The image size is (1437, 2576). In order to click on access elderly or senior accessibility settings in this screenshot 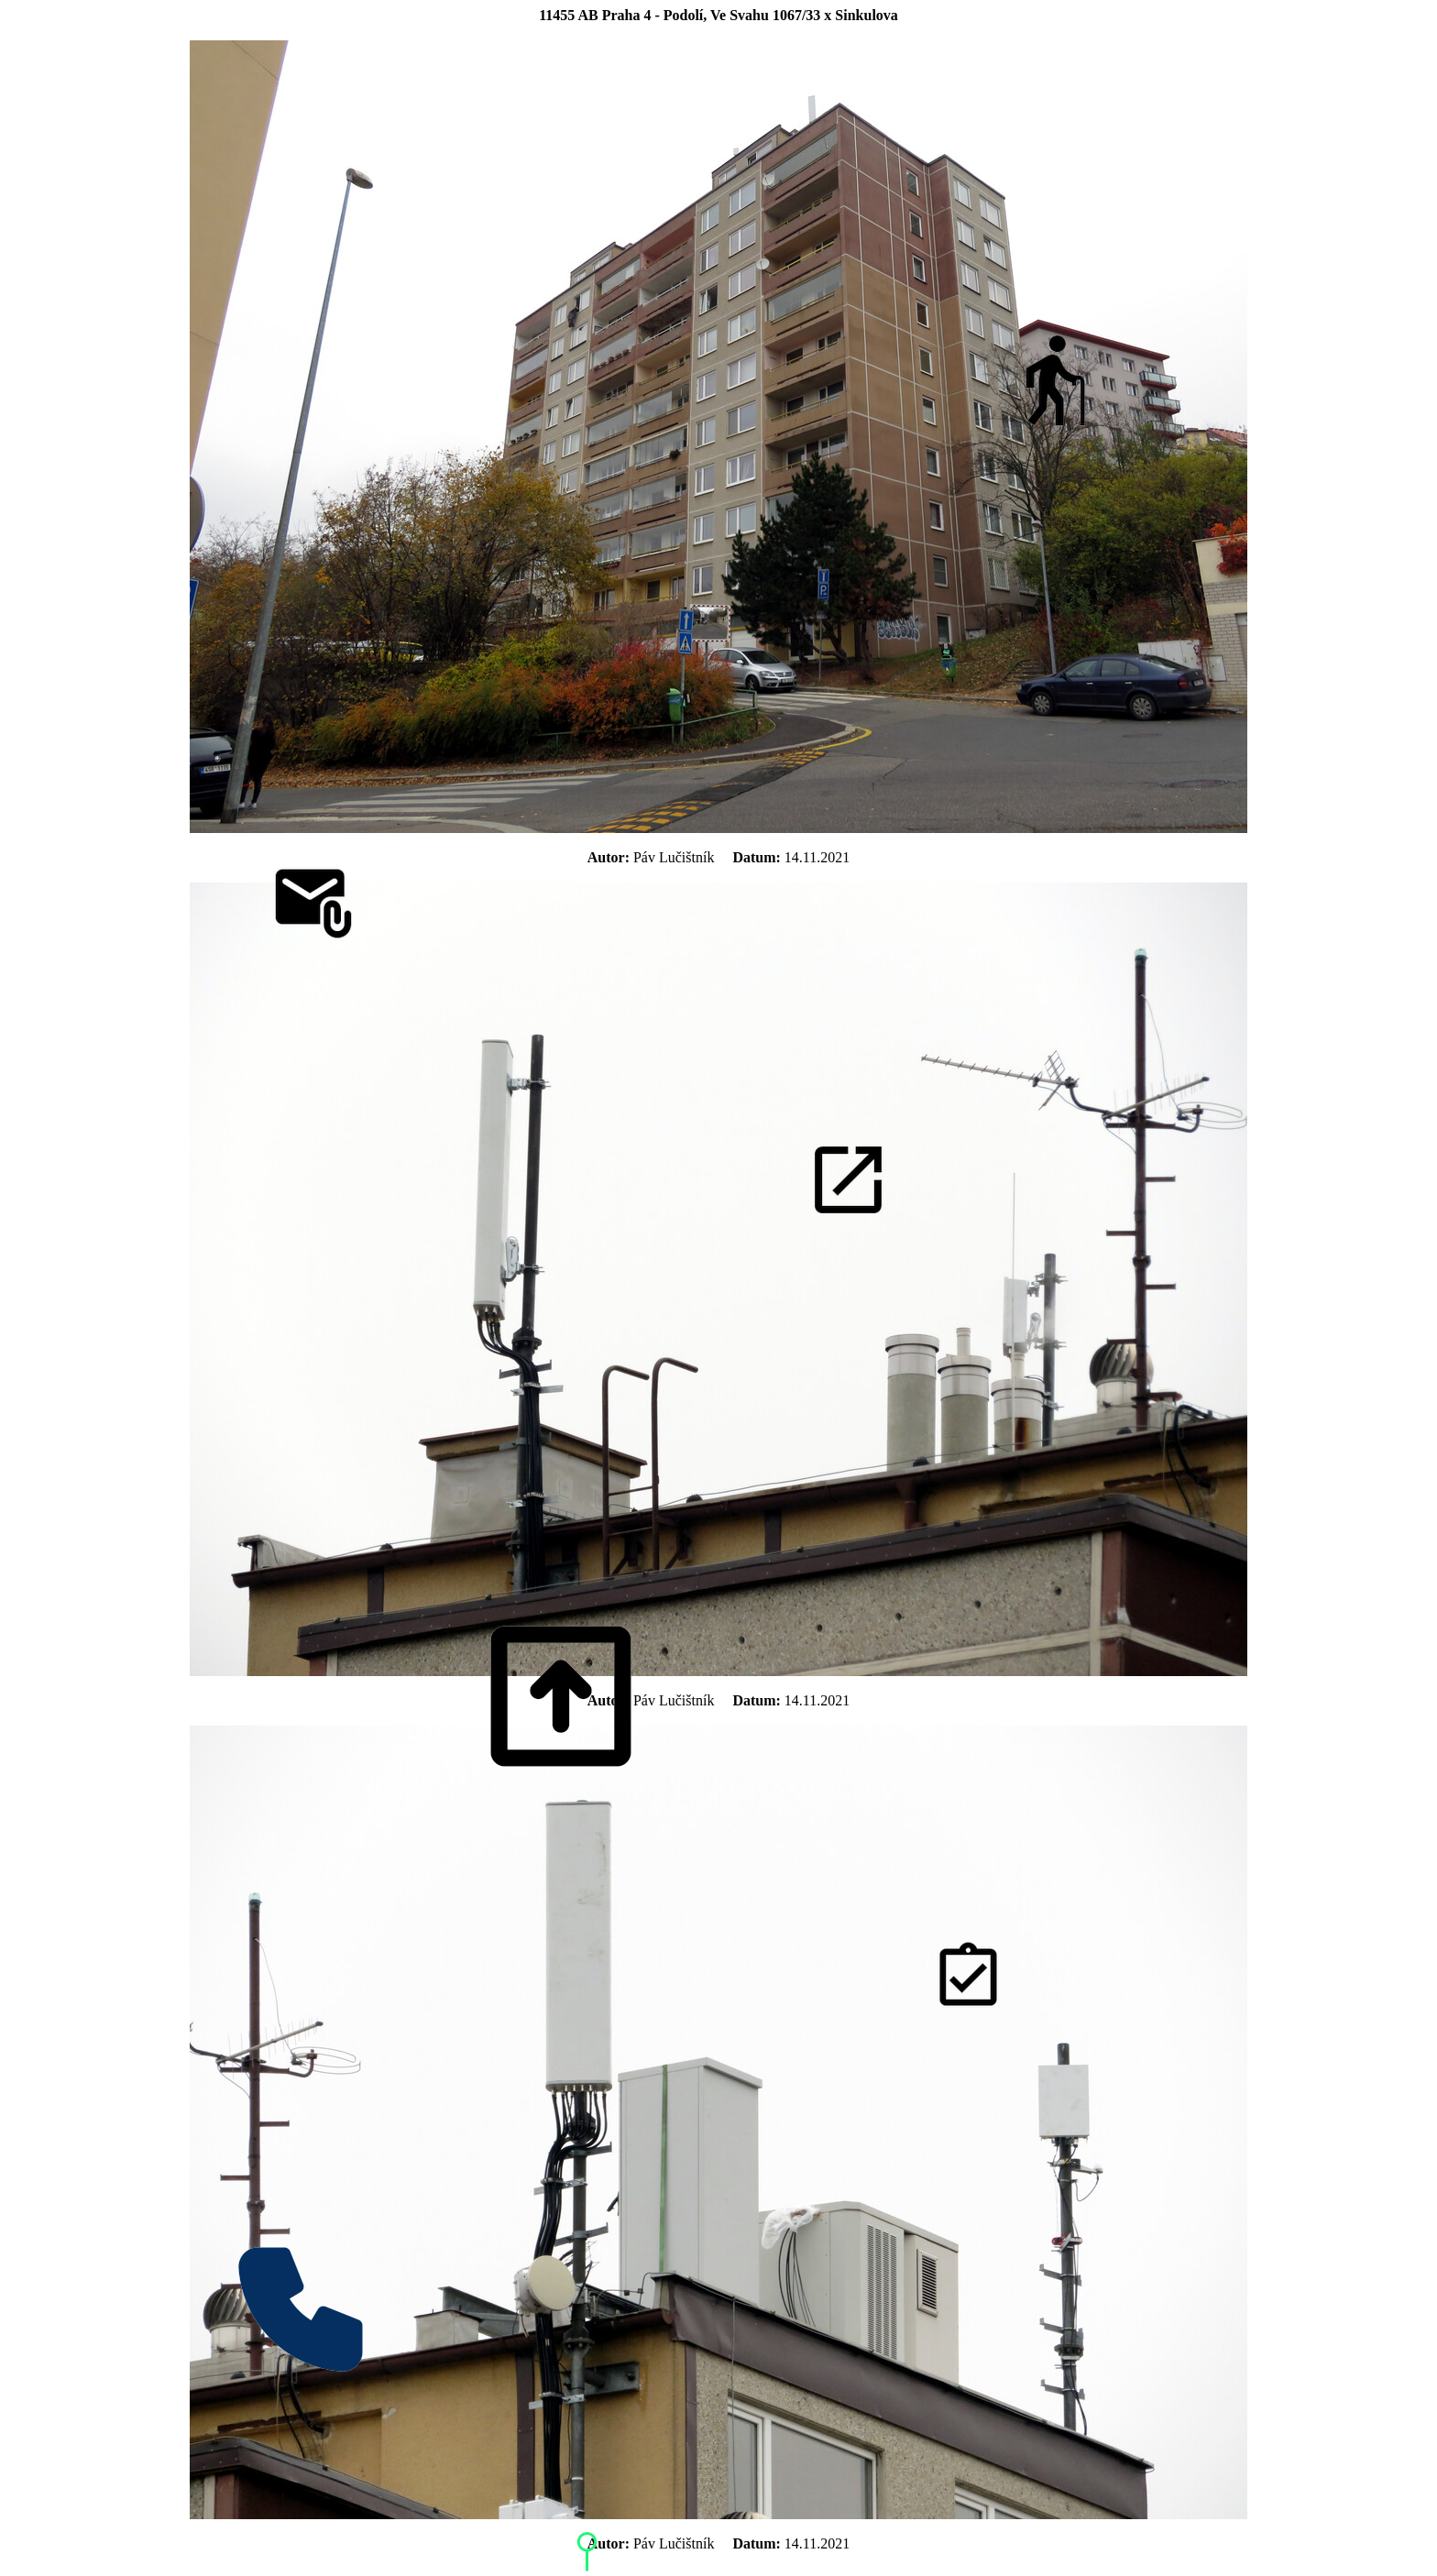, I will do `click(1051, 379)`.